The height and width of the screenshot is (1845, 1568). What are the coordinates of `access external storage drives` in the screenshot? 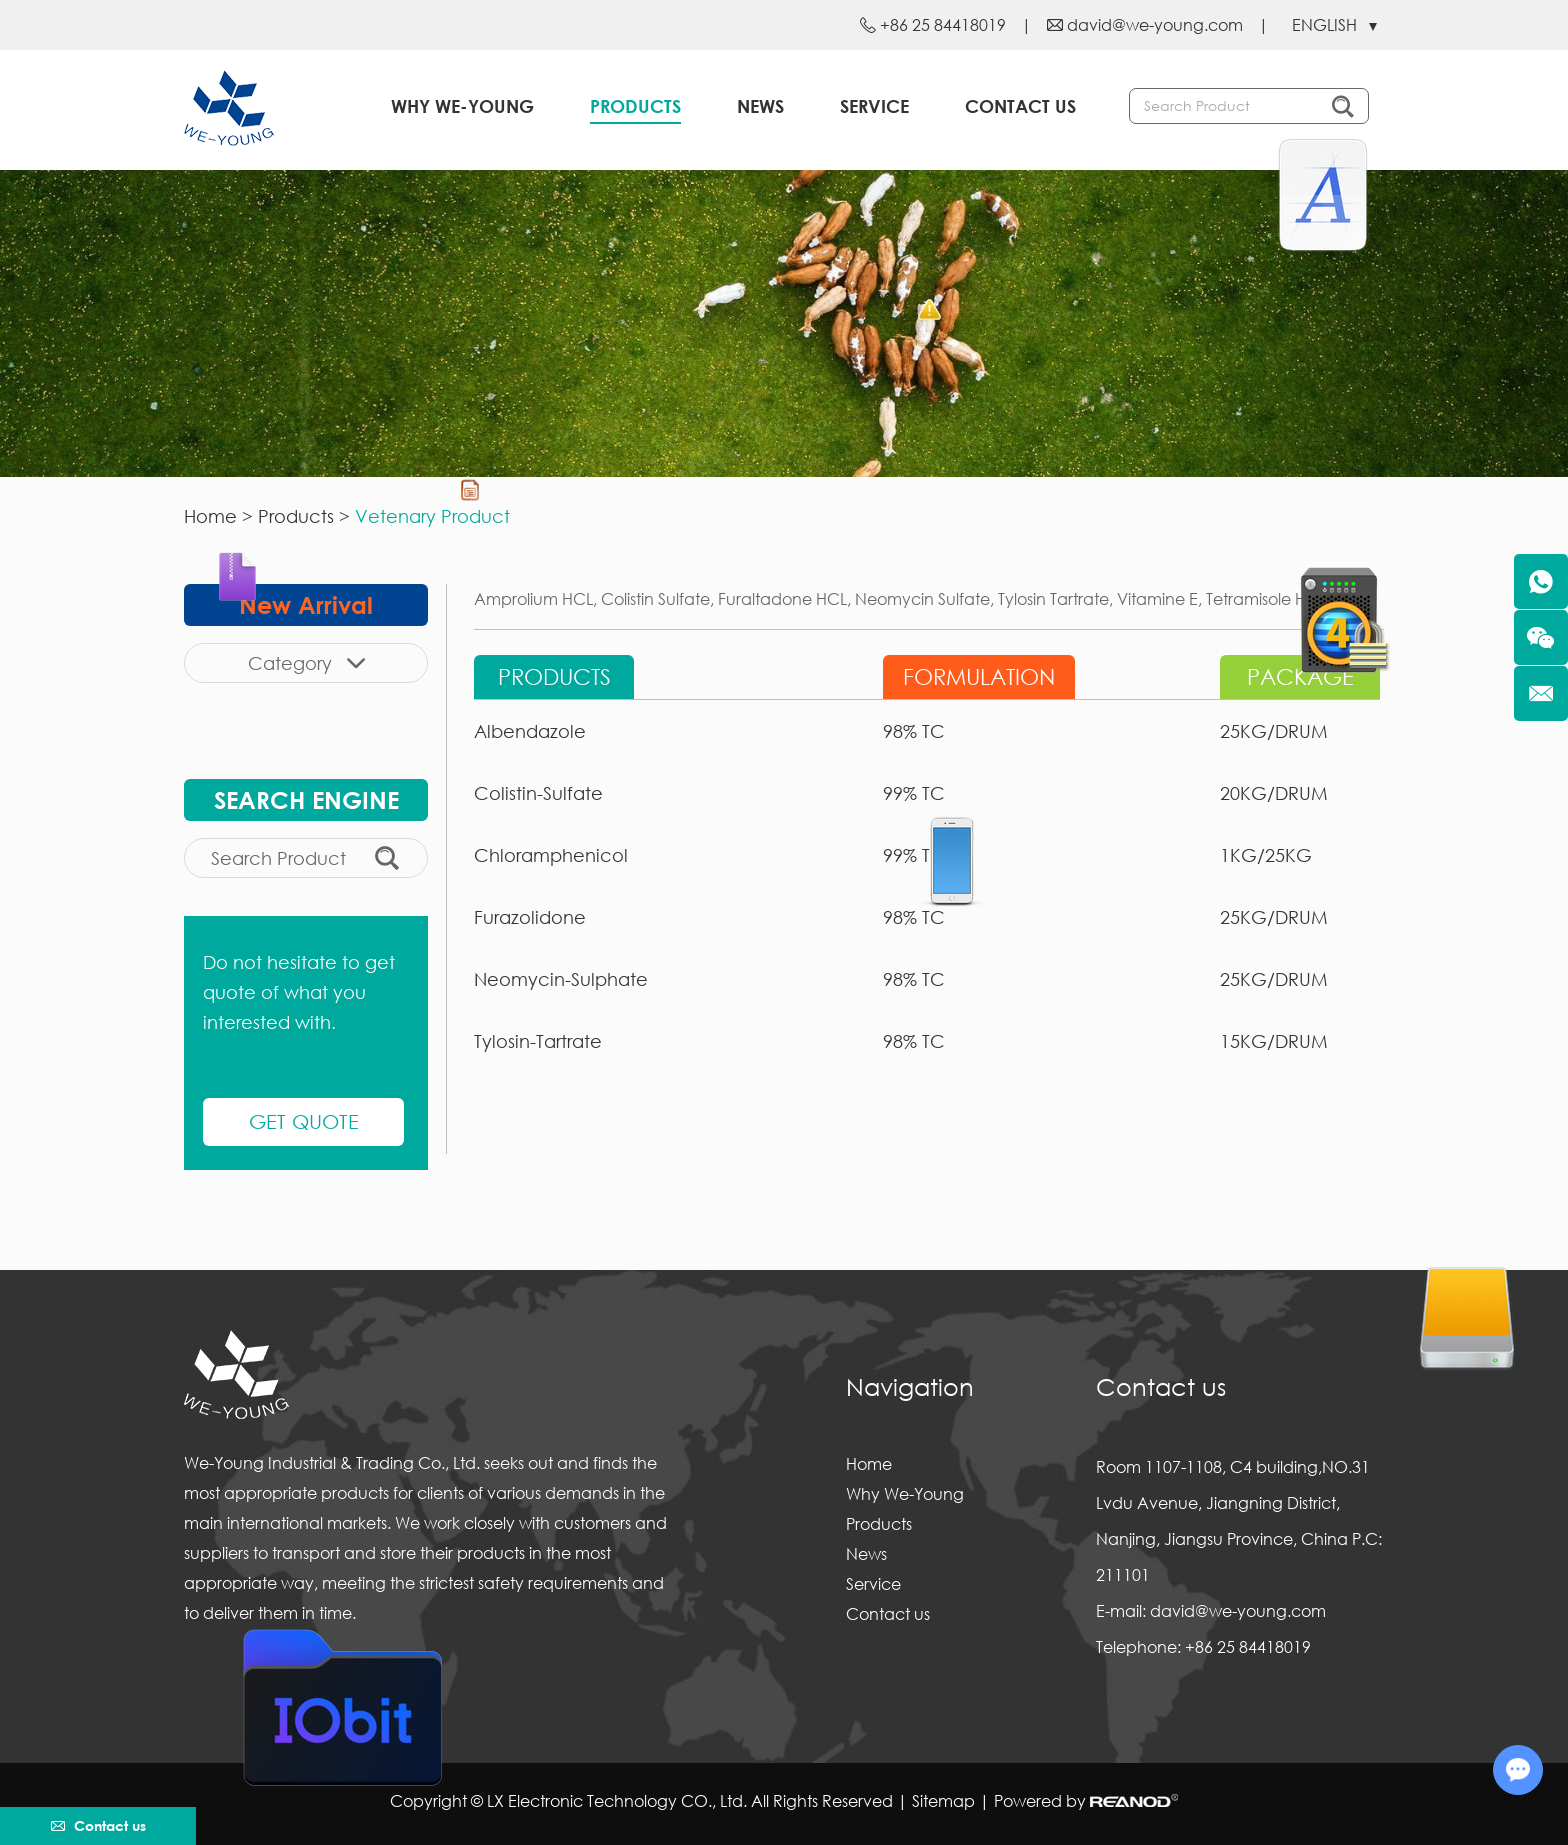 It's located at (1467, 1320).